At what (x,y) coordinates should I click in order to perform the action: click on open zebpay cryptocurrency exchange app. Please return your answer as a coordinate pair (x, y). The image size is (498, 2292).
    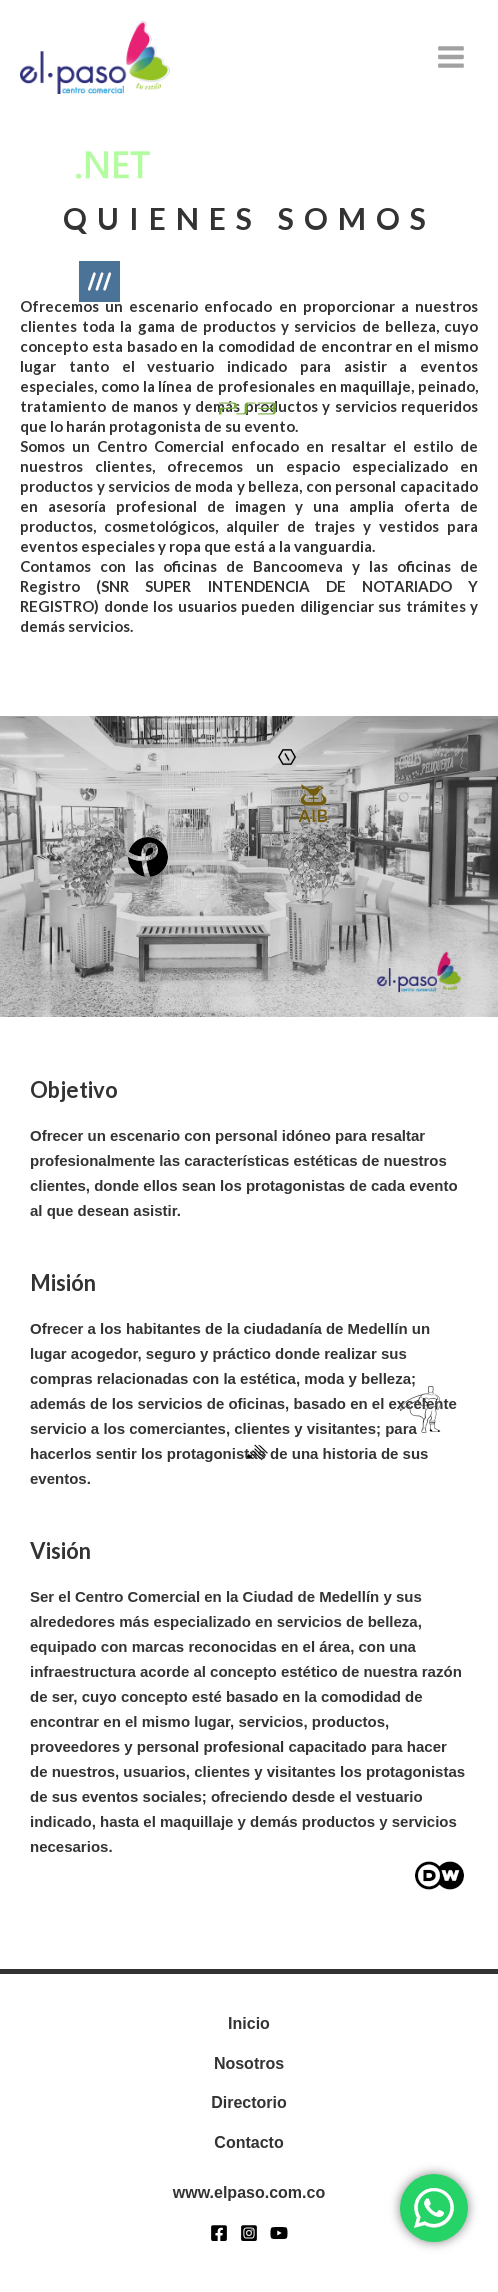
    Looking at the image, I should click on (257, 1452).